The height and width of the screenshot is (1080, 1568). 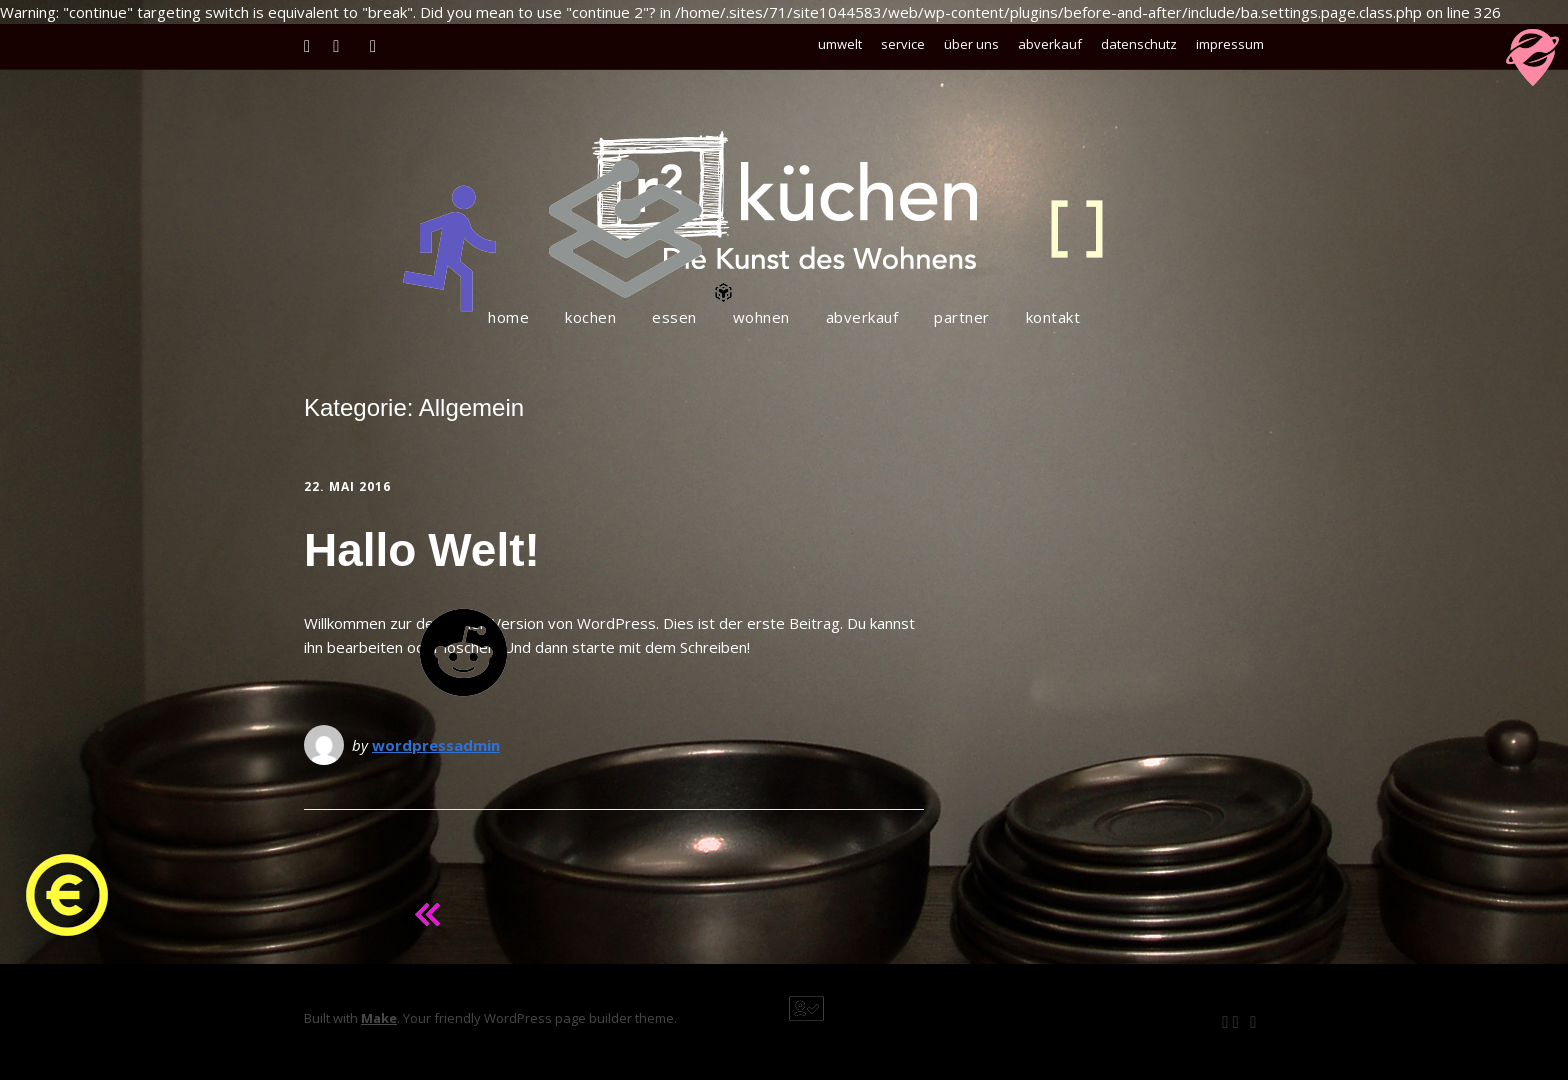 I want to click on binance coin (BNB) cryptocurrency logo, so click(x=723, y=292).